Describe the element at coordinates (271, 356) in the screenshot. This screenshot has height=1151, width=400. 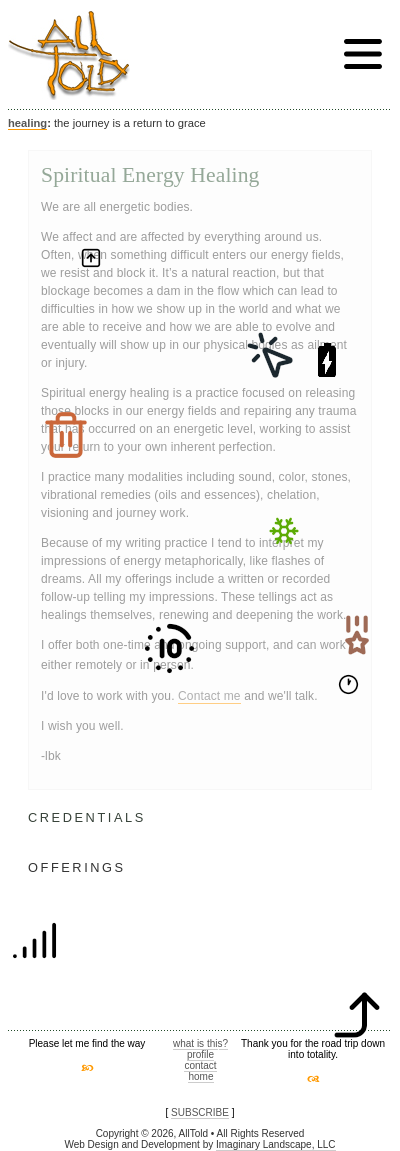
I see `click or tap to interact` at that location.